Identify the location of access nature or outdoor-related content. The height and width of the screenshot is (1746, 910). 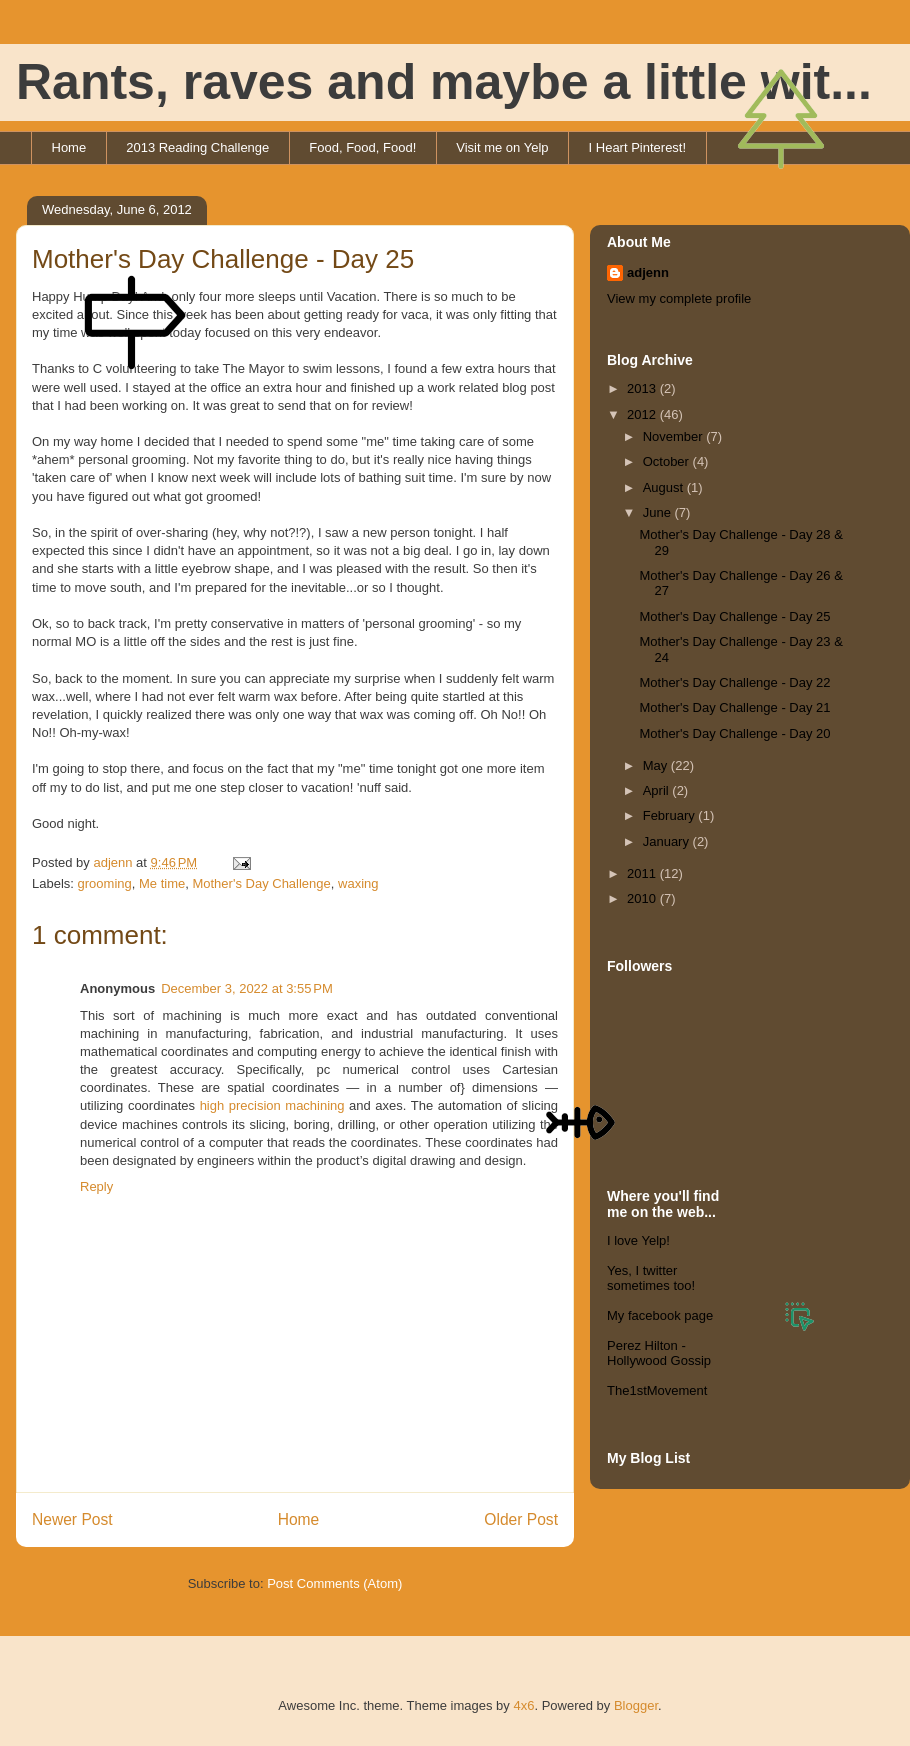
(781, 119).